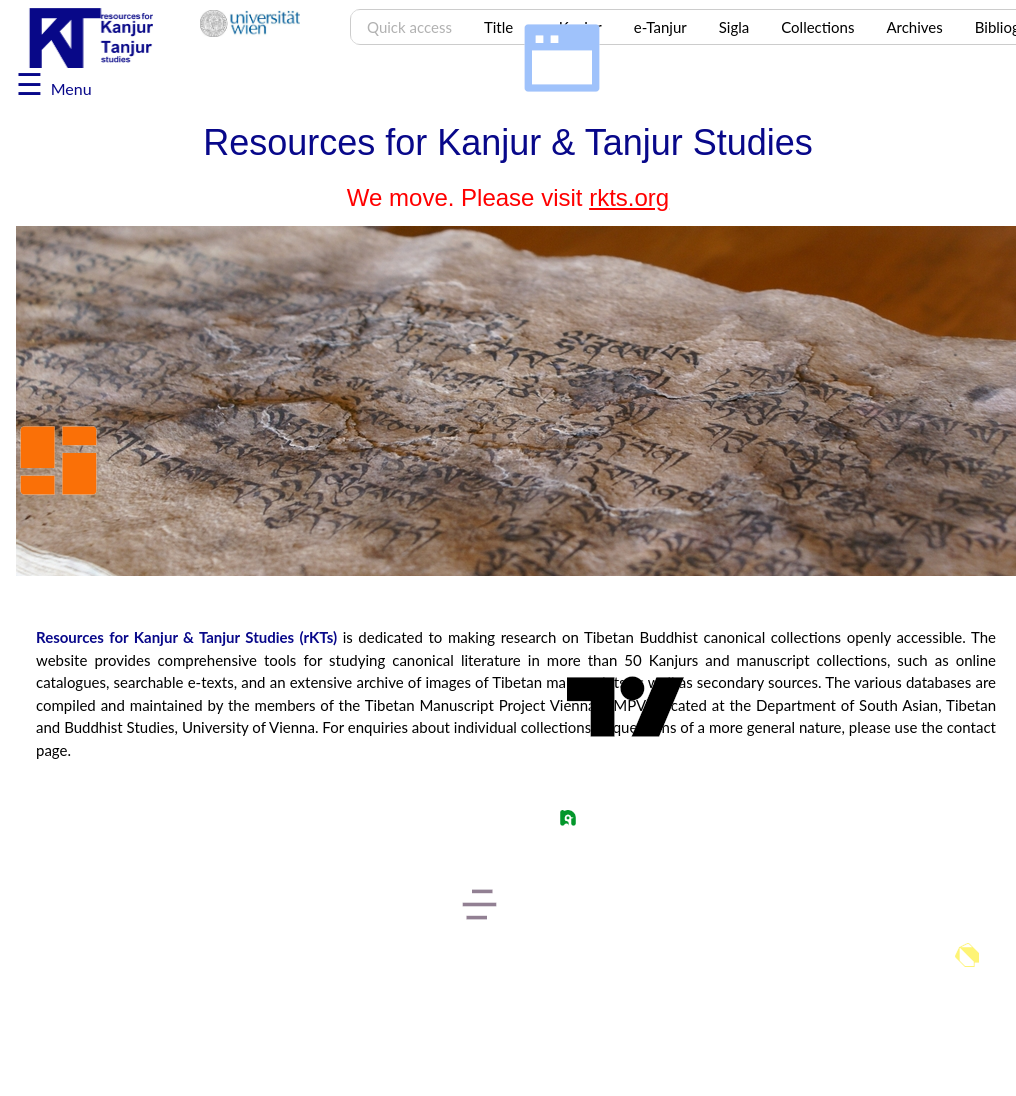 The height and width of the screenshot is (1096, 1016). Describe the element at coordinates (625, 706) in the screenshot. I see `open TradingView app` at that location.